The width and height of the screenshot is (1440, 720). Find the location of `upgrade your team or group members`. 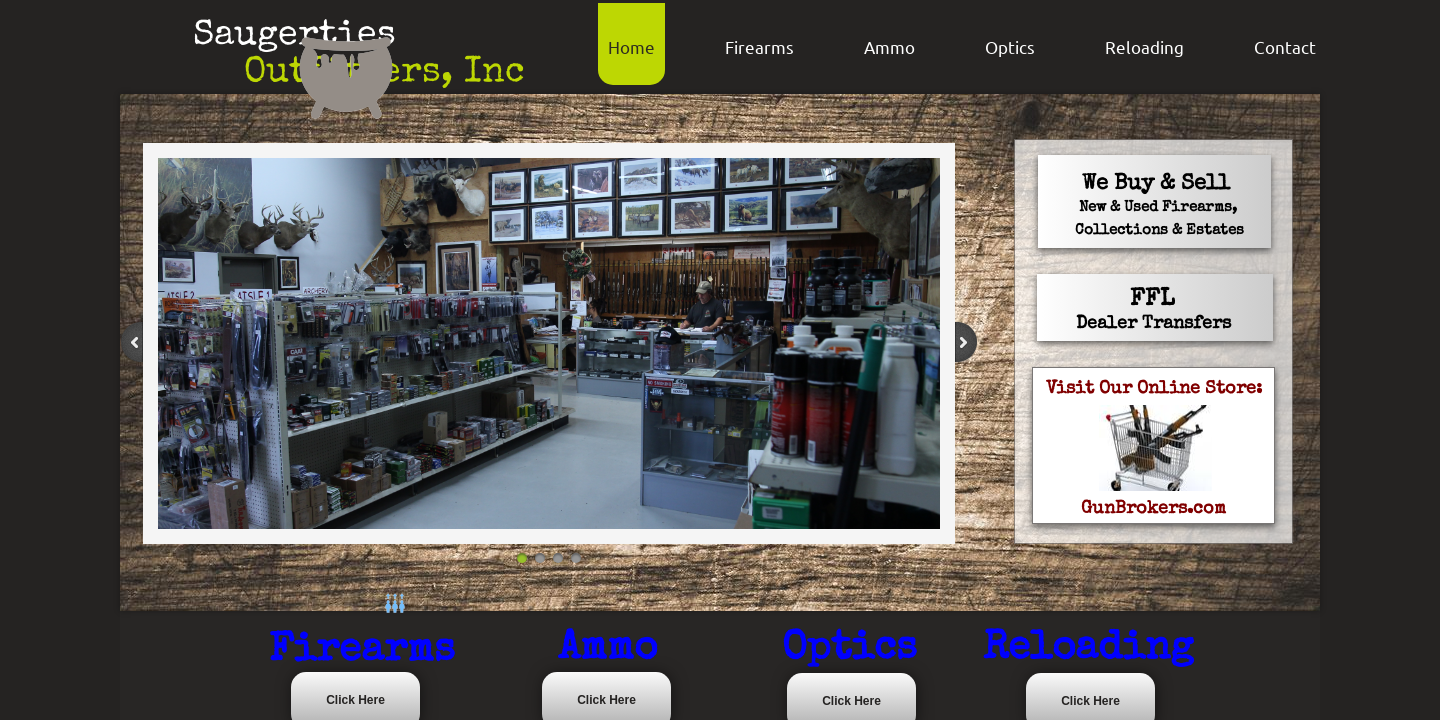

upgrade your team or group members is located at coordinates (395, 603).